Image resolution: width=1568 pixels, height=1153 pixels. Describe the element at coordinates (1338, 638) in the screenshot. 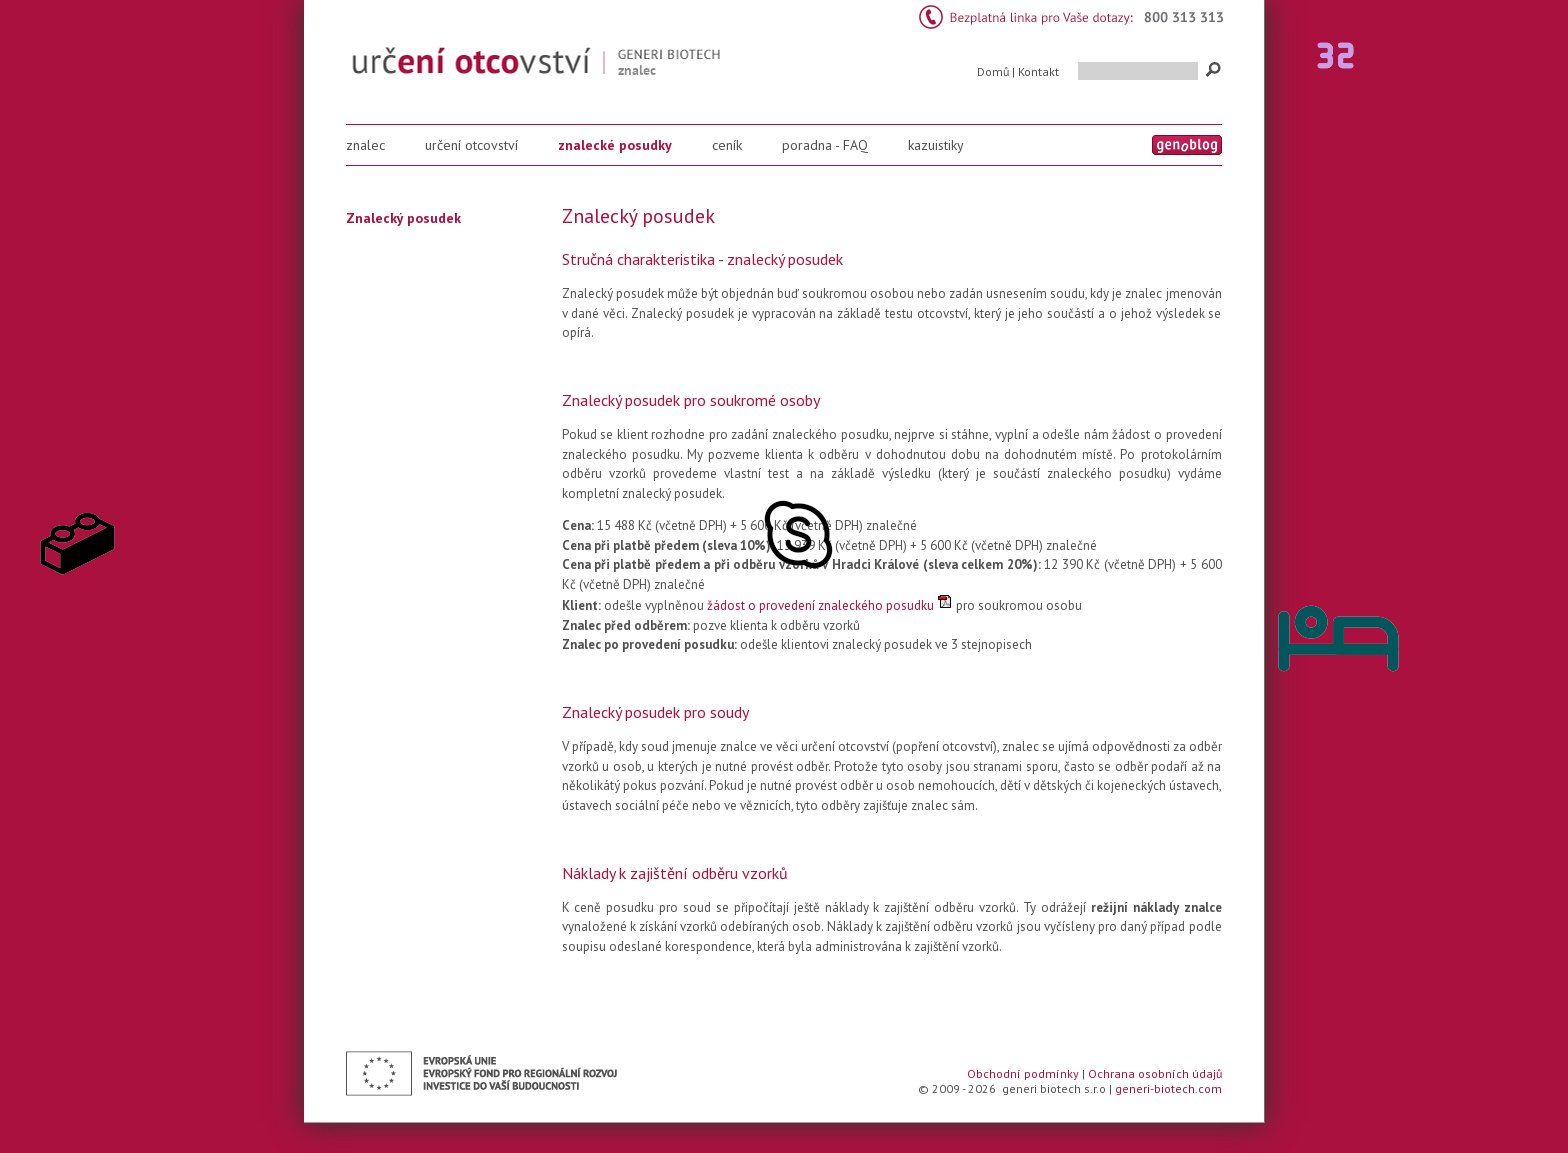

I see `view accommodation or hotel options` at that location.